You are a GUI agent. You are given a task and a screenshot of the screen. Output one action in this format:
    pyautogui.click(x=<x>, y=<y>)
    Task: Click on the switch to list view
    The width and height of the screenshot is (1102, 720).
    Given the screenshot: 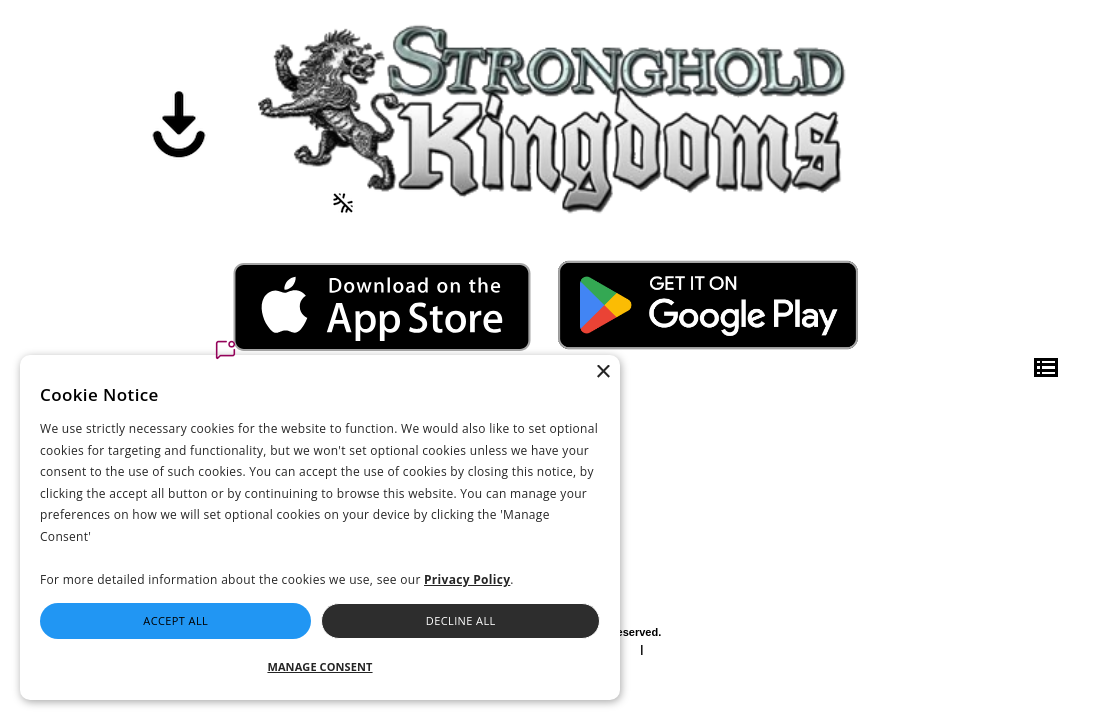 What is the action you would take?
    pyautogui.click(x=1046, y=367)
    